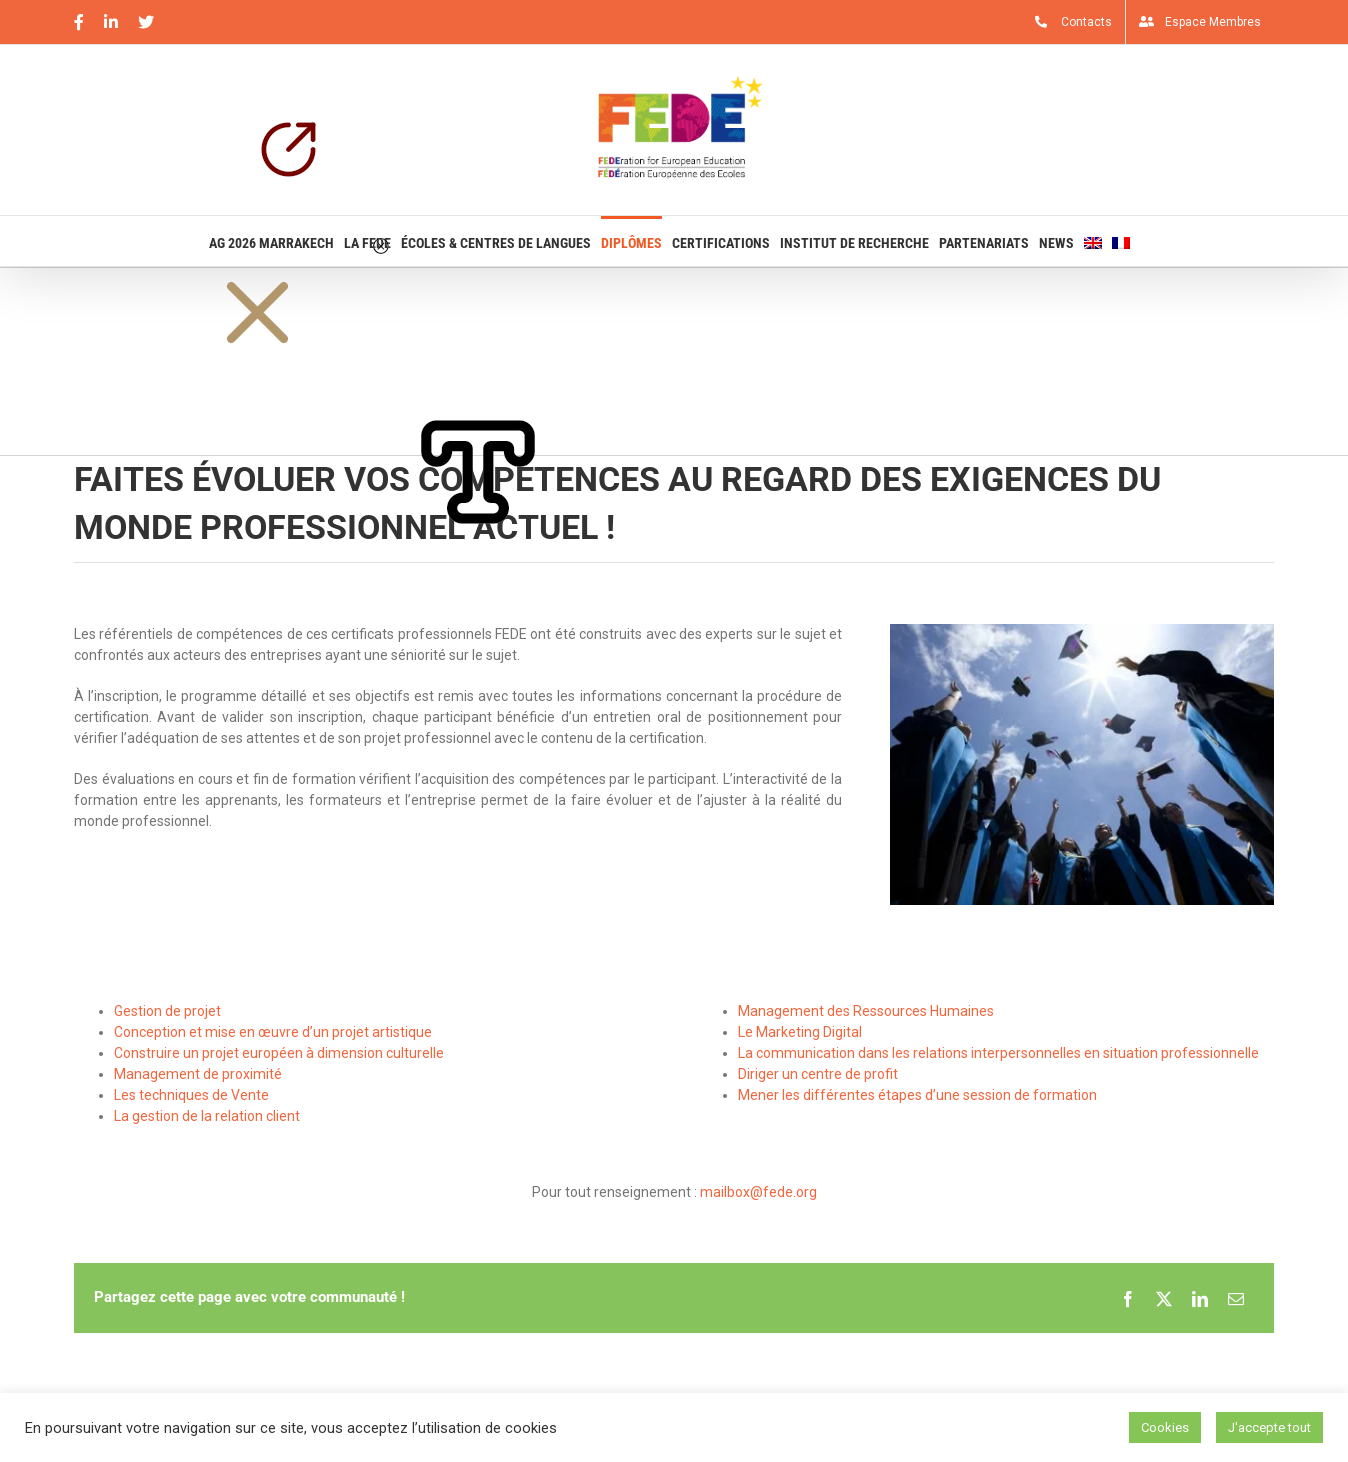 The width and height of the screenshot is (1348, 1462). Describe the element at coordinates (257, 312) in the screenshot. I see `close the current window or dialog` at that location.